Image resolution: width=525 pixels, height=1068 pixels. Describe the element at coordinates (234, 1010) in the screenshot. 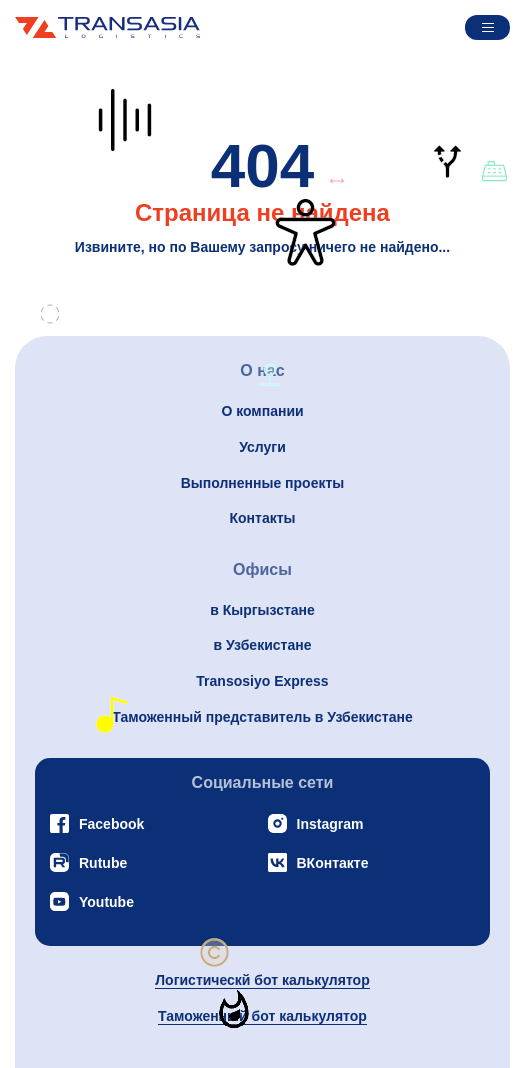

I see `view trending or popular content` at that location.